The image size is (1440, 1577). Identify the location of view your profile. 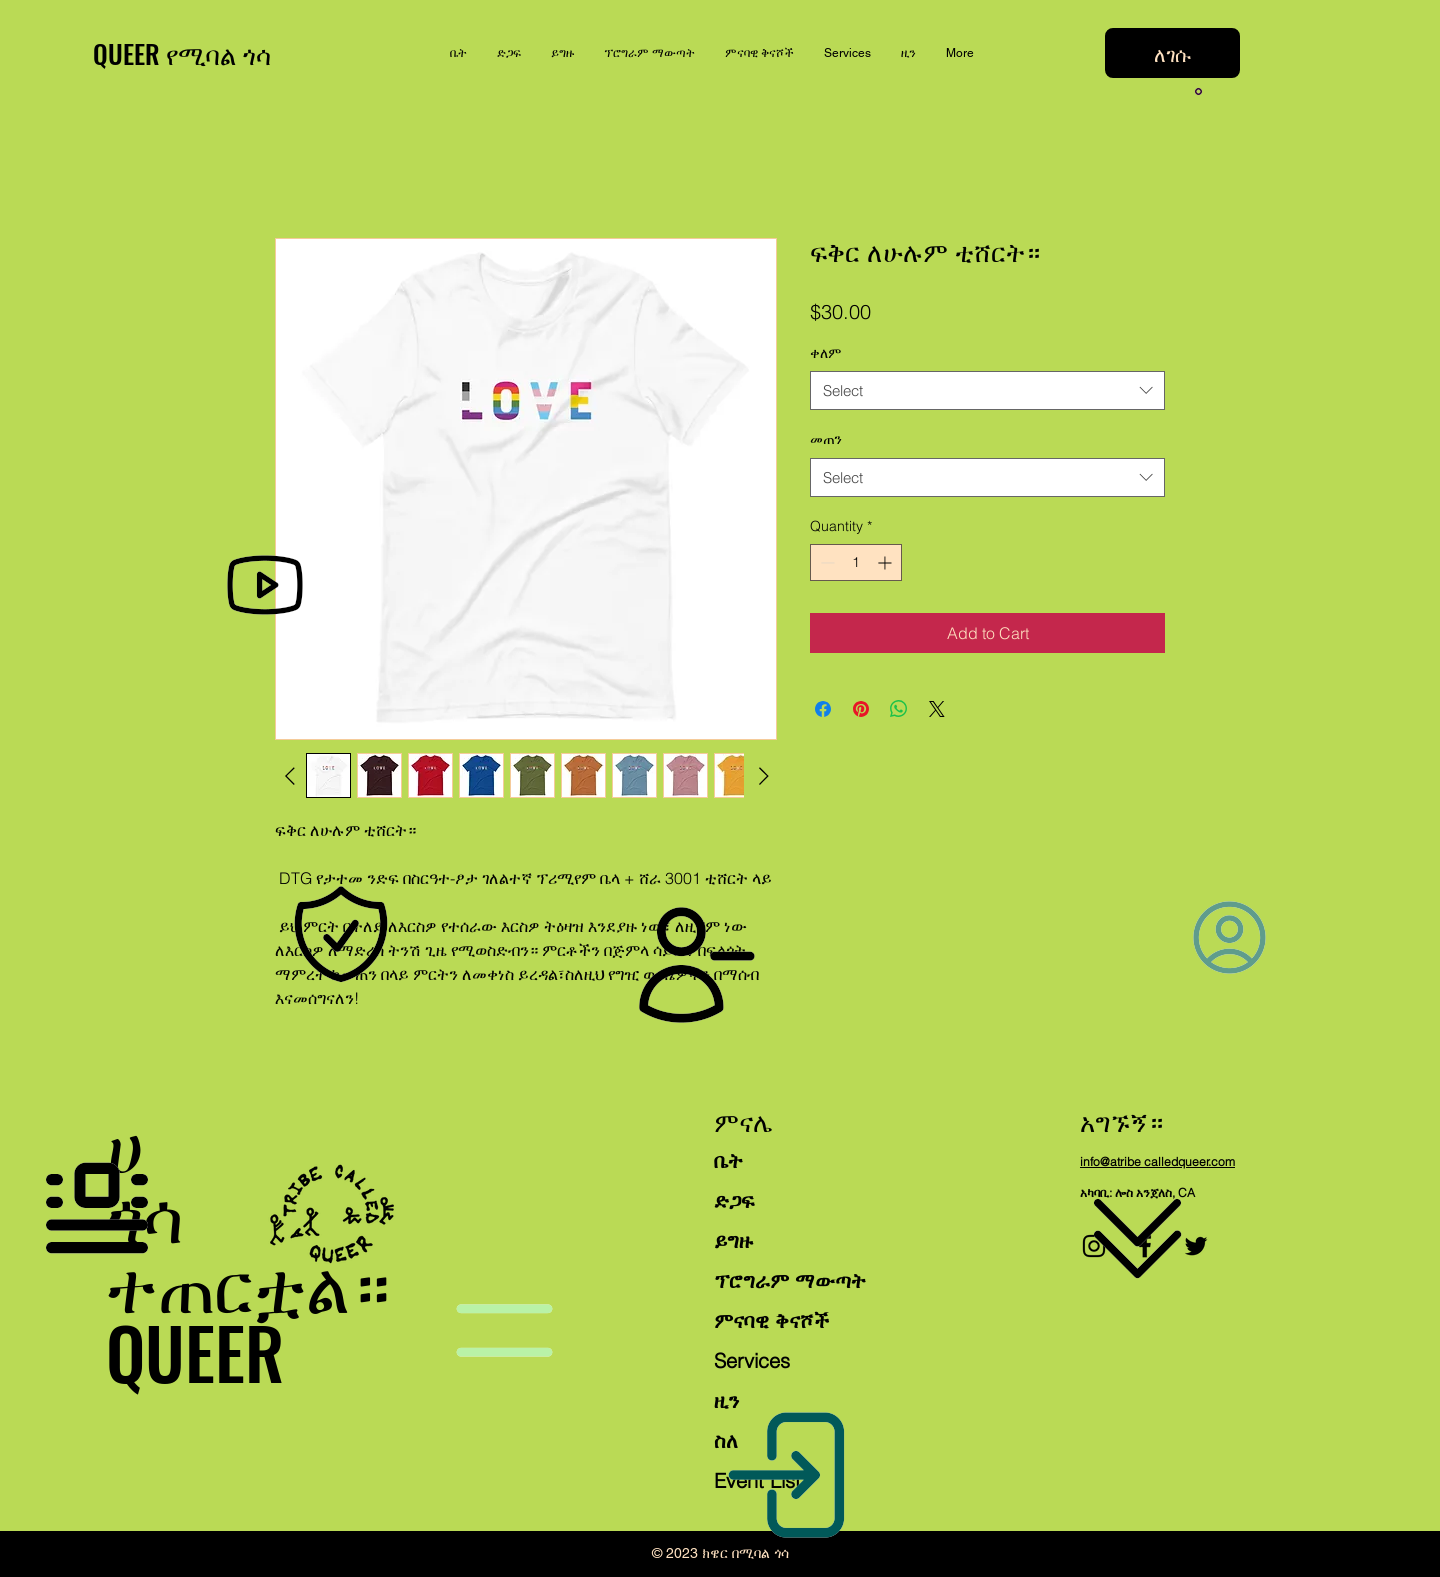
(1229, 937).